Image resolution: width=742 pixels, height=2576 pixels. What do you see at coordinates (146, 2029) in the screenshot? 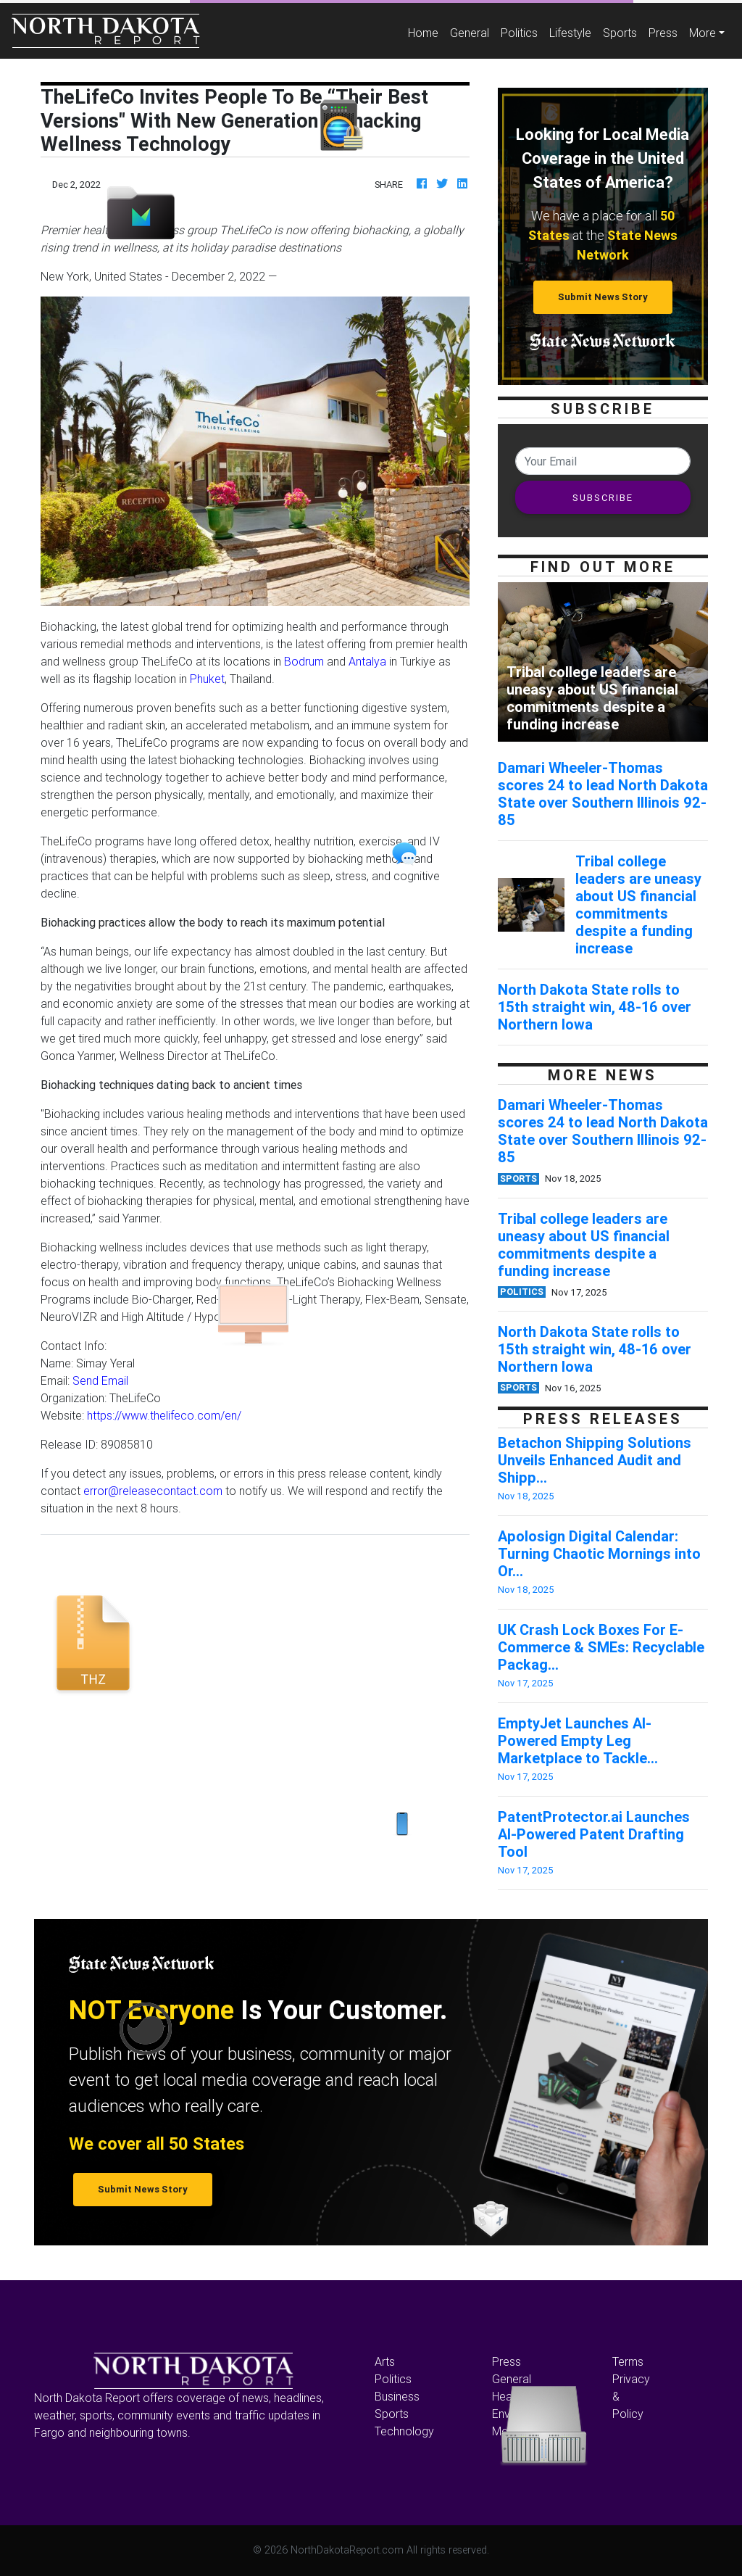
I see `launch budgie desktop environment` at bounding box center [146, 2029].